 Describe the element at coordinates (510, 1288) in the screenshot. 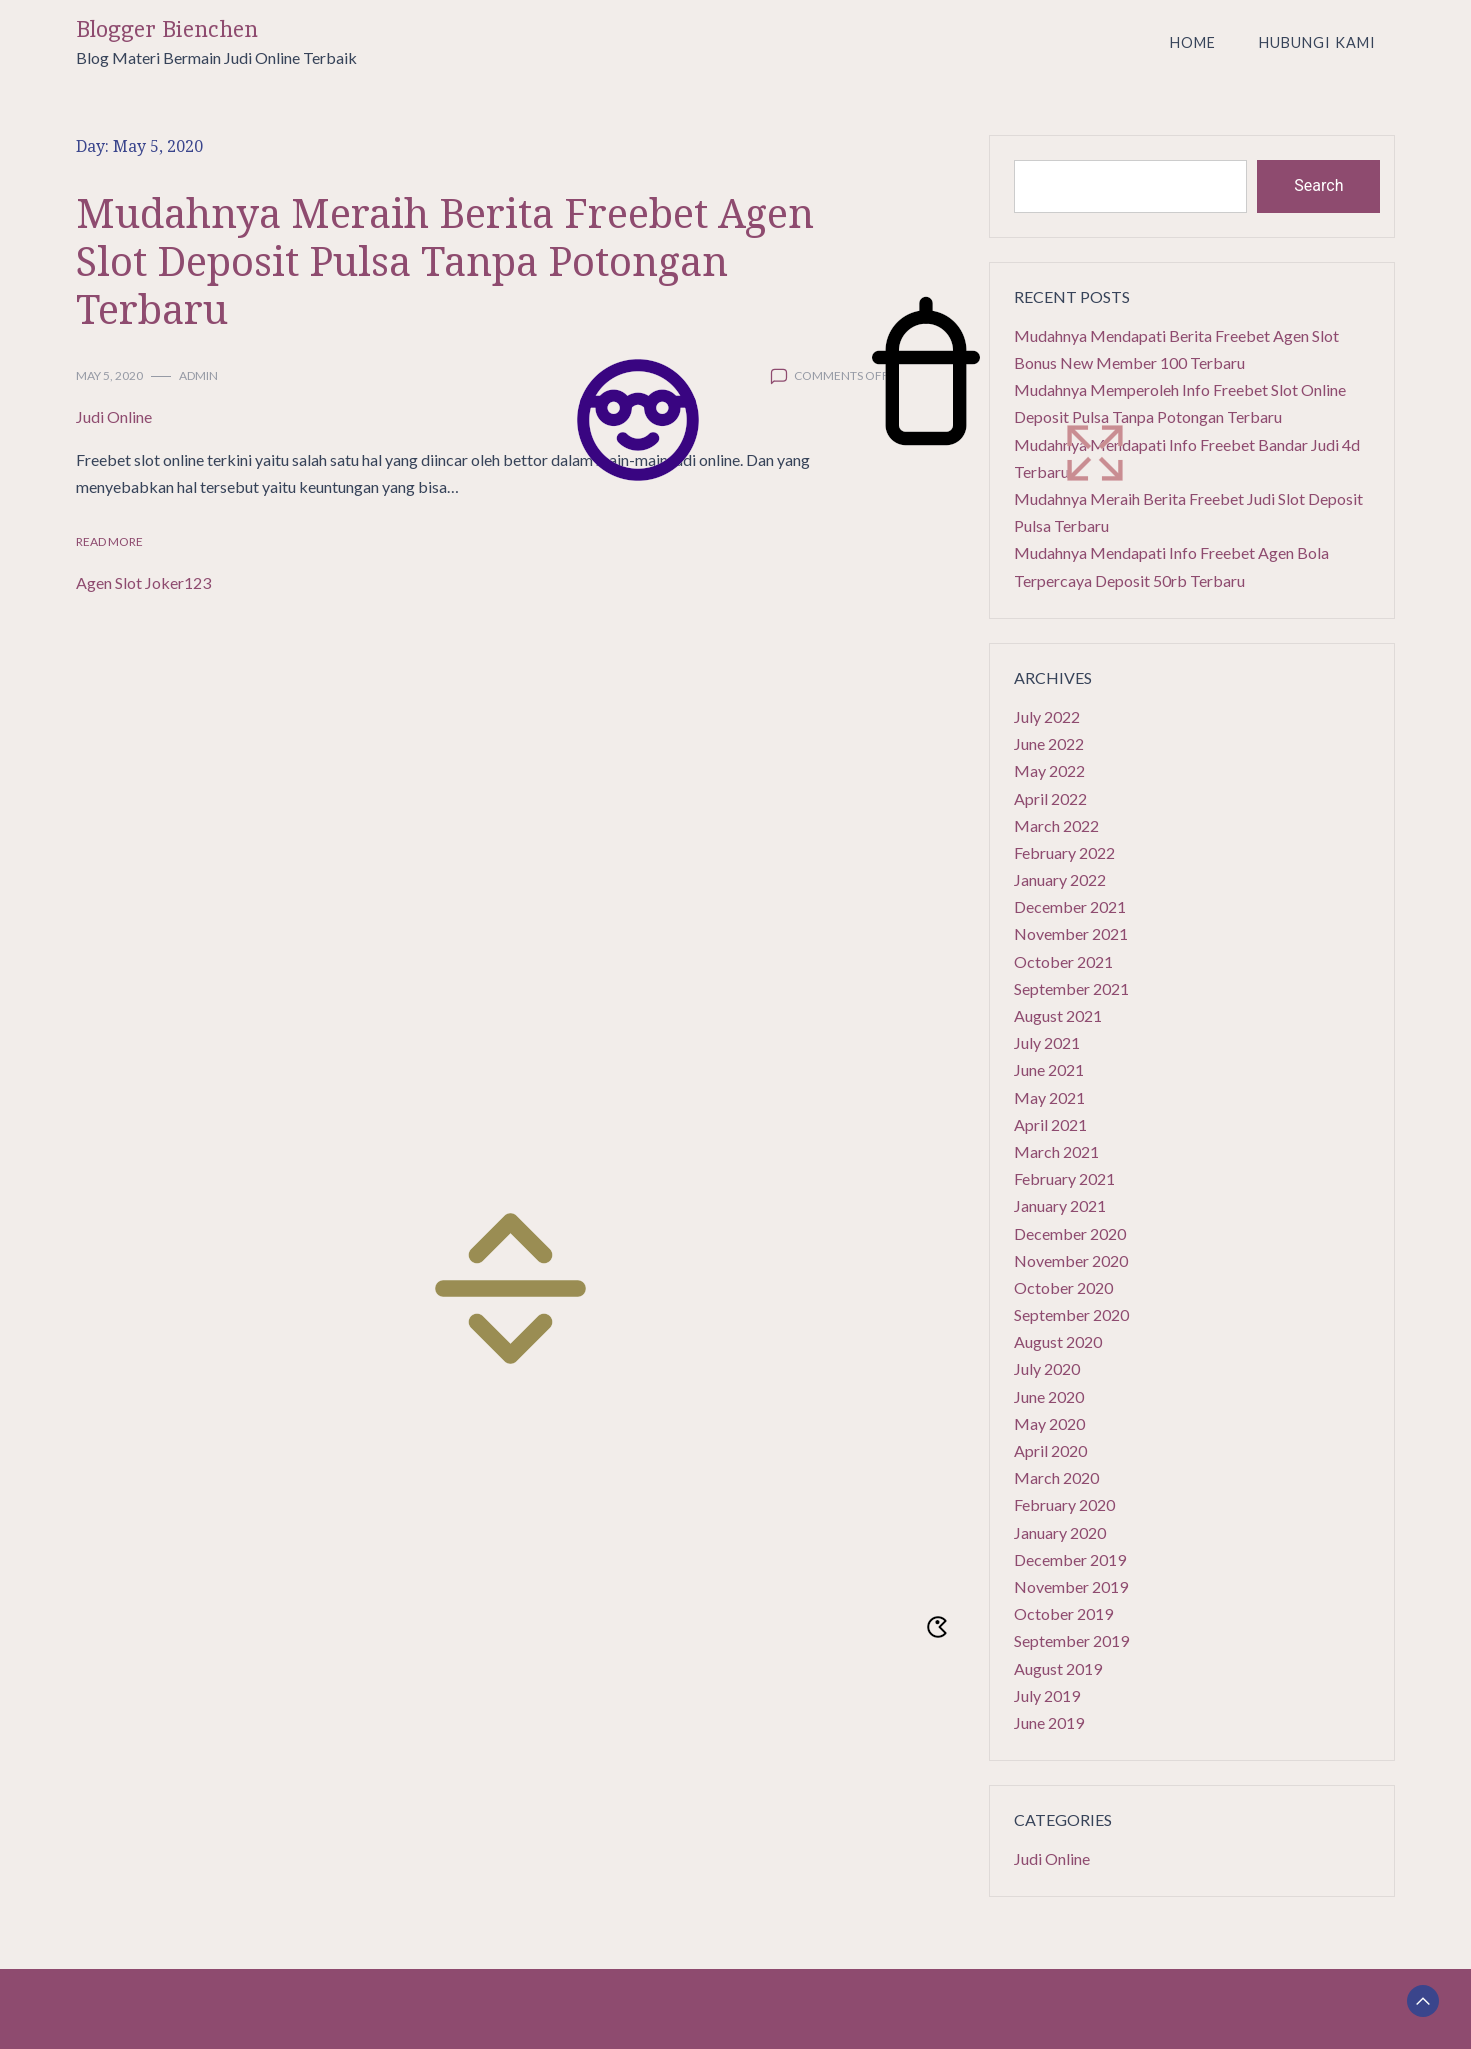

I see `insert a horizontal divider between content sections` at that location.